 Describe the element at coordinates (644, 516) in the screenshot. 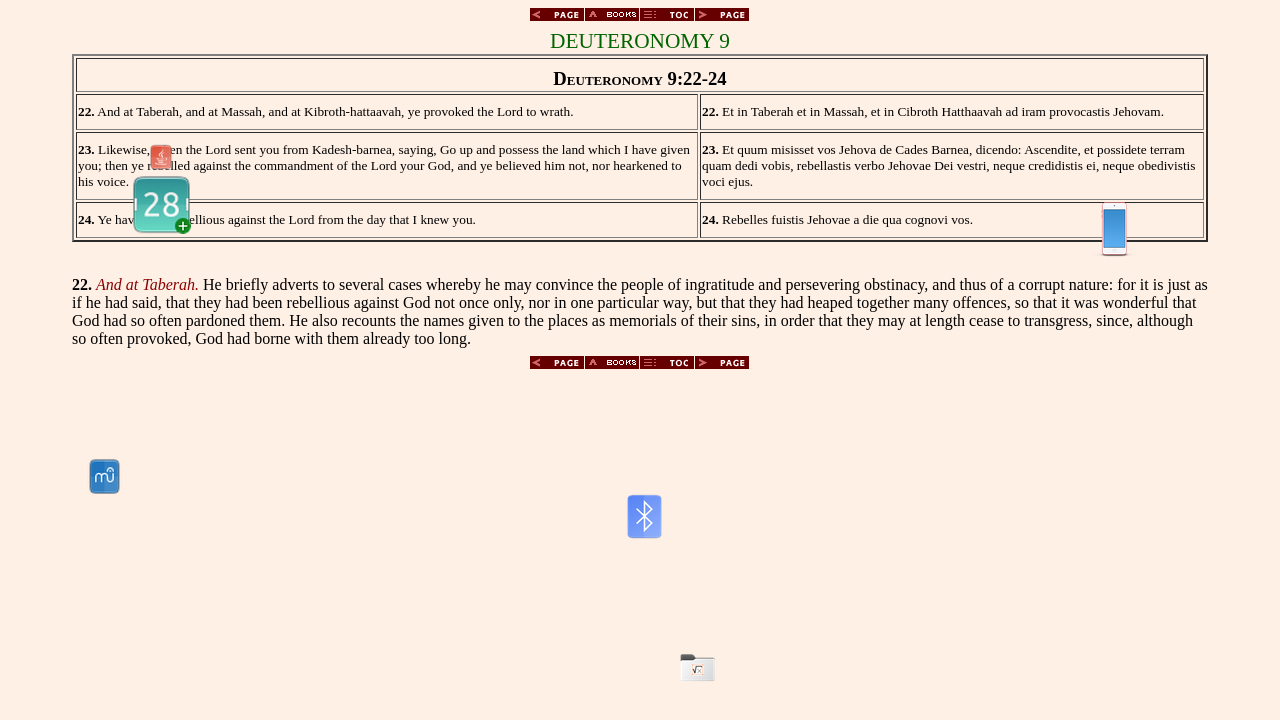

I see `indicates bluetooth is currently enabled and active` at that location.